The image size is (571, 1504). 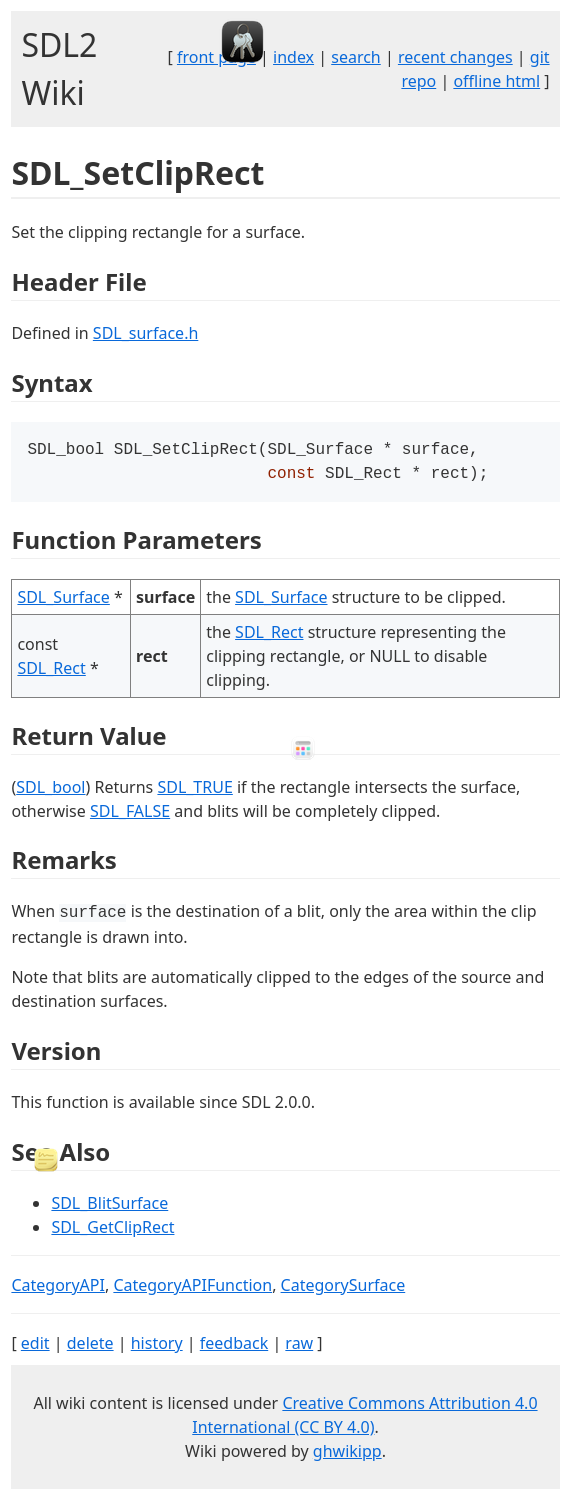 What do you see at coordinates (303, 748) in the screenshot?
I see `open the app launcher or app library` at bounding box center [303, 748].